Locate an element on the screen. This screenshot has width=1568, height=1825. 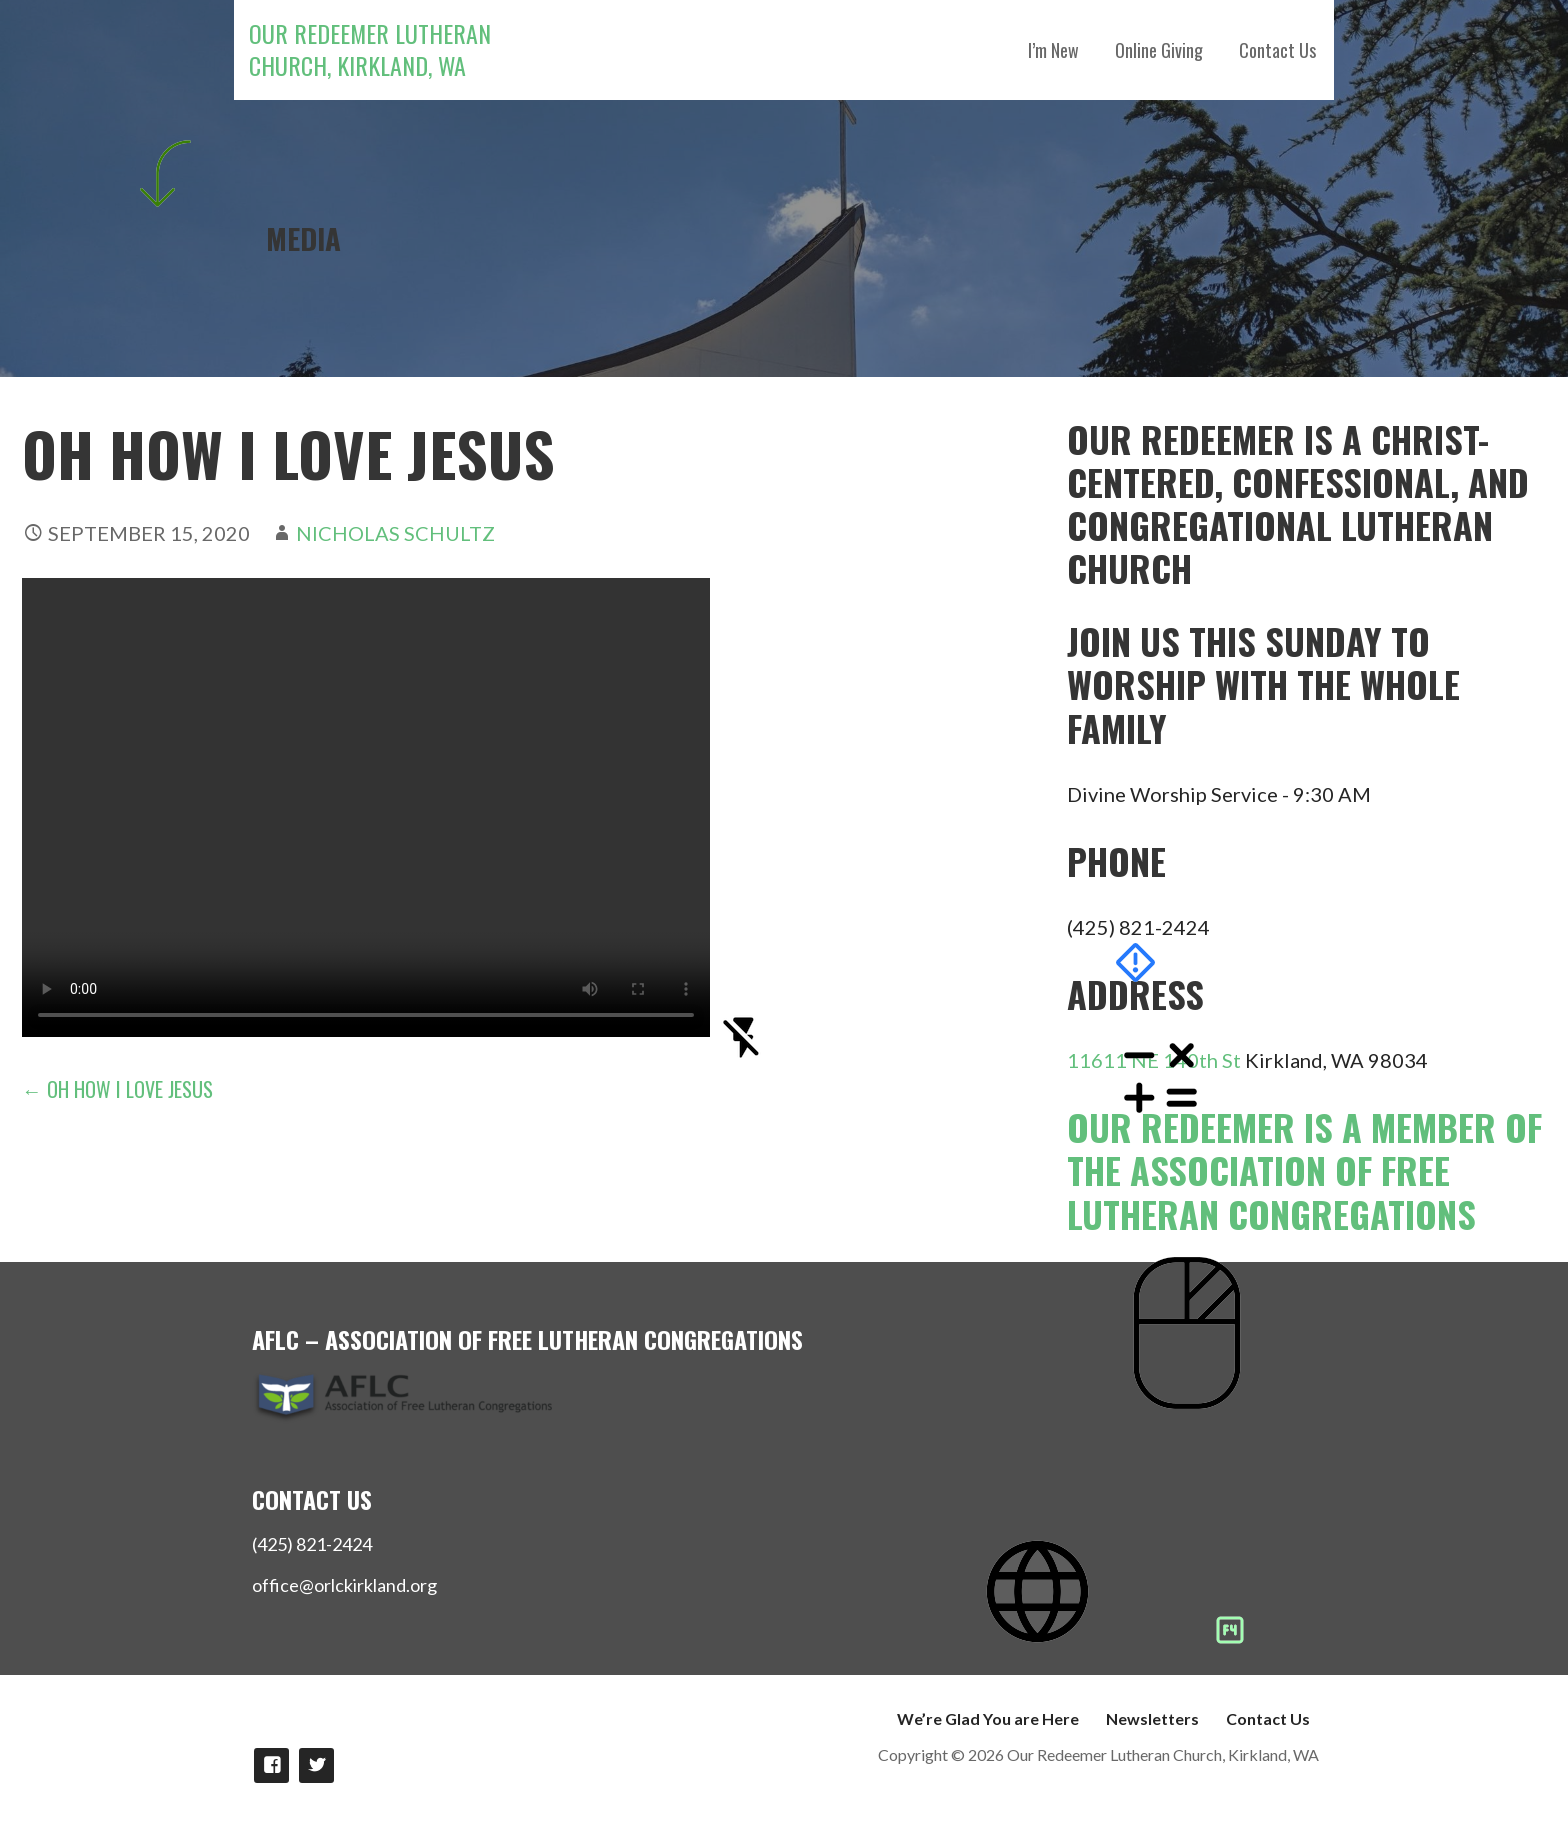
open calculator or math tools is located at coordinates (1160, 1076).